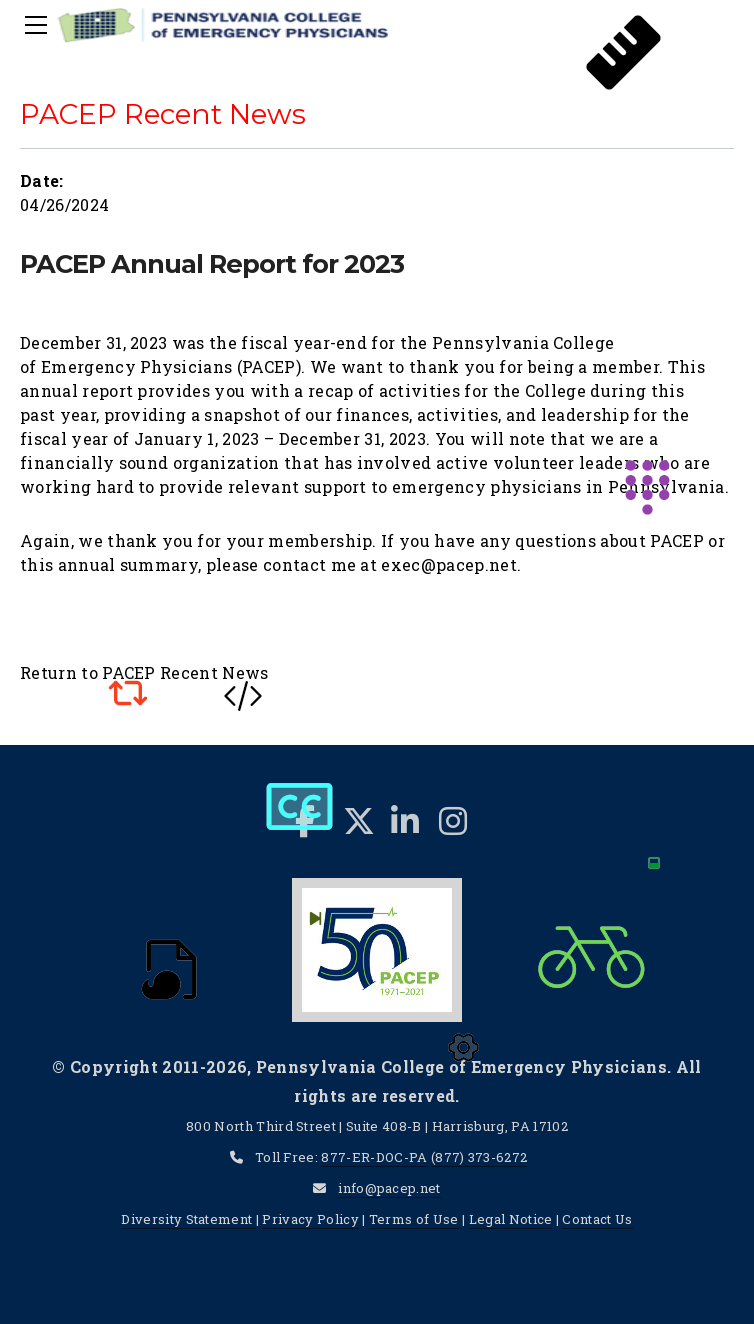 The height and width of the screenshot is (1324, 754). What do you see at coordinates (591, 955) in the screenshot?
I see `select bicycle as transportation mode` at bounding box center [591, 955].